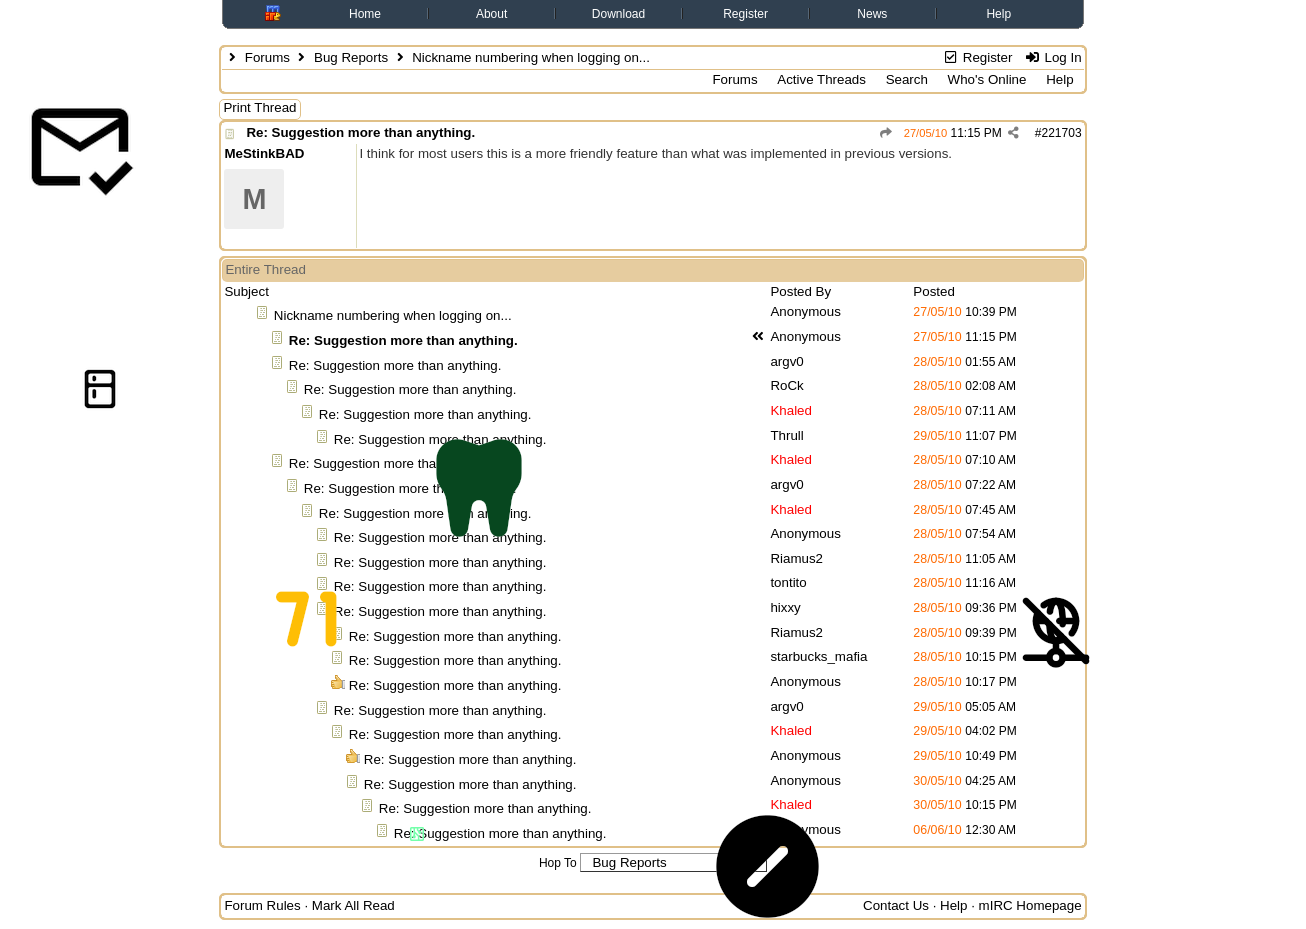 This screenshot has width=1306, height=929. What do you see at coordinates (309, 619) in the screenshot?
I see `indicates item number 71 in a list or sequence` at bounding box center [309, 619].